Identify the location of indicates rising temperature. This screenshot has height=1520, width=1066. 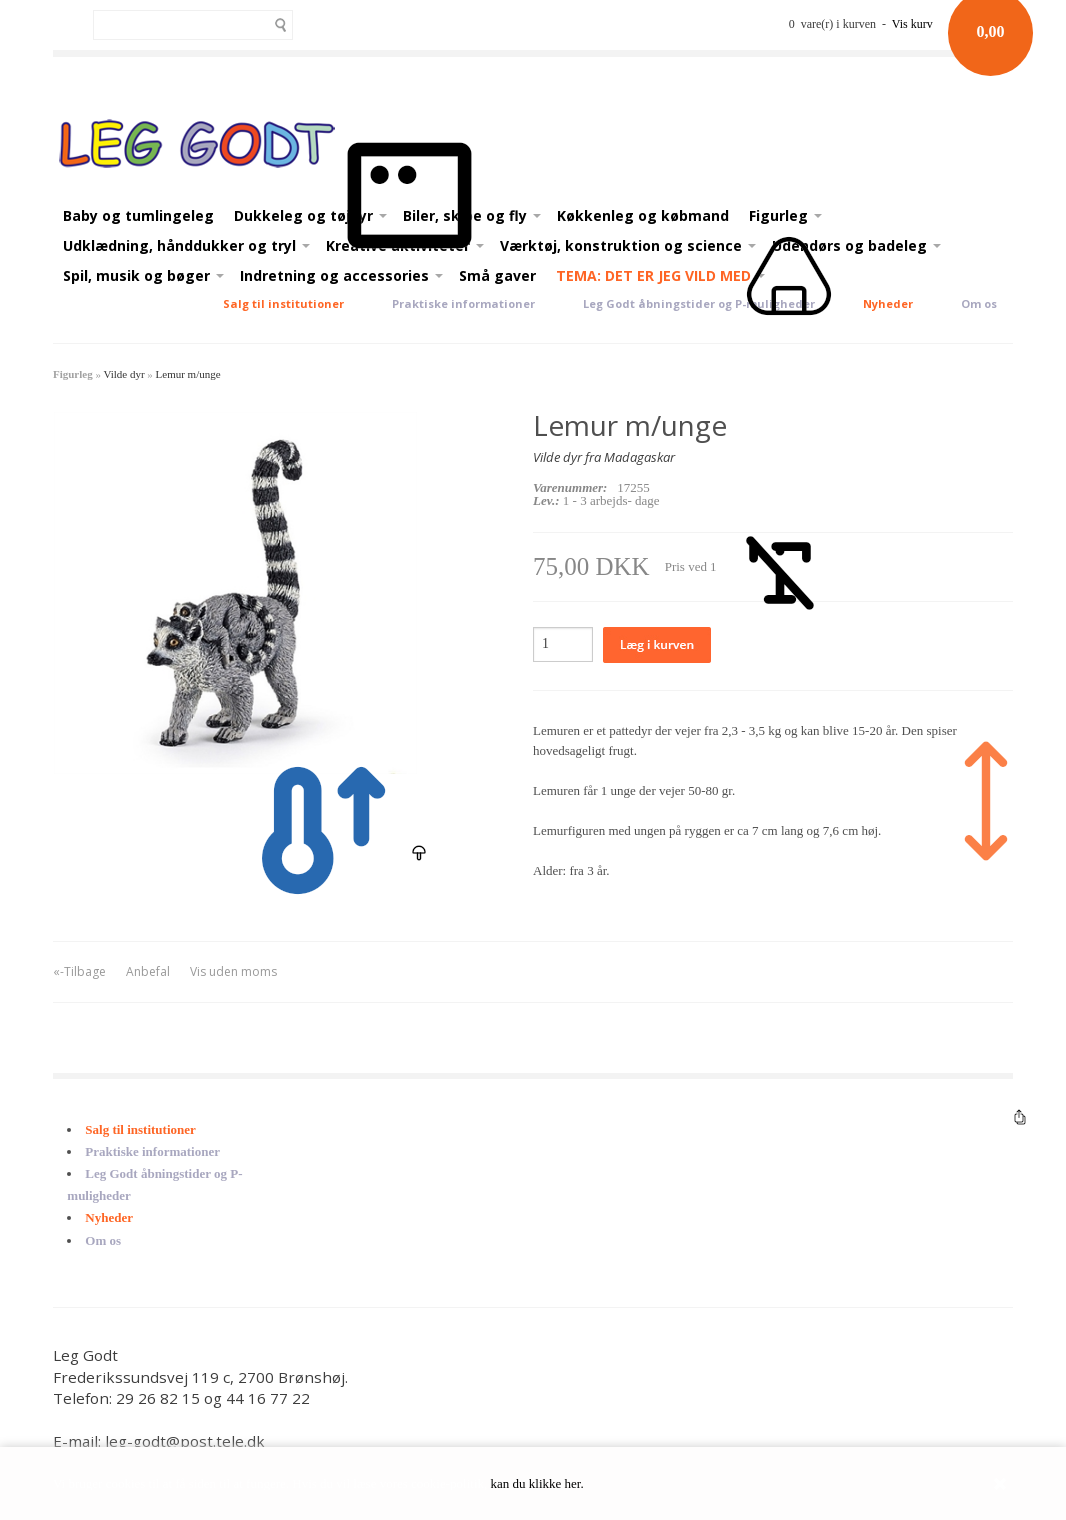
(321, 830).